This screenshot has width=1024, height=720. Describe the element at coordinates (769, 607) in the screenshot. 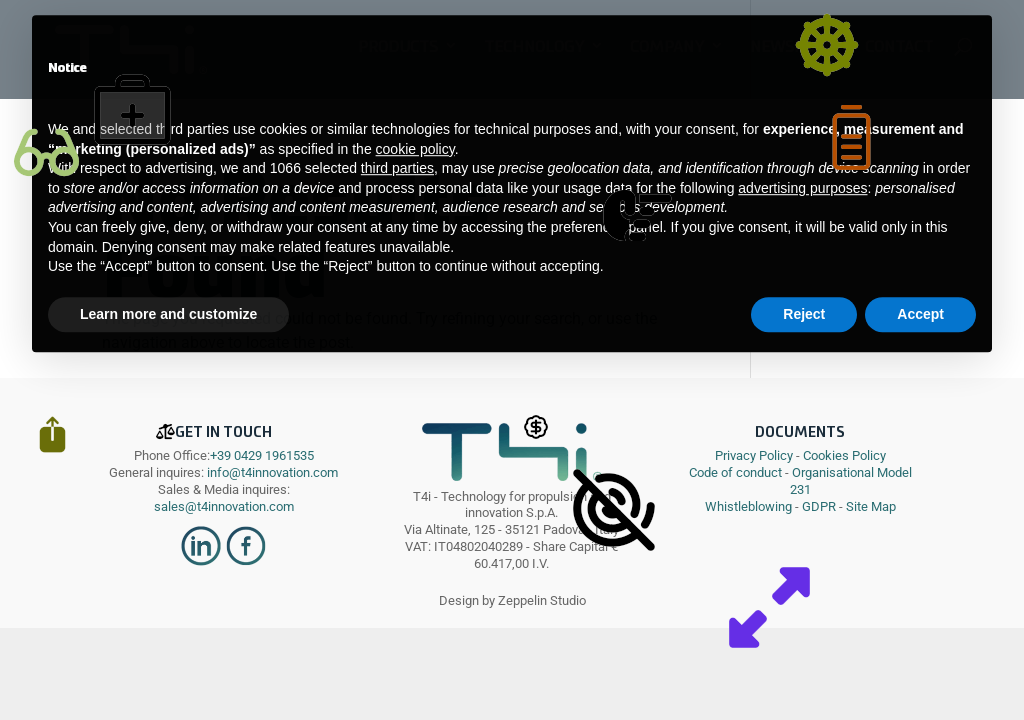

I see `expand to fullscreen mode` at that location.